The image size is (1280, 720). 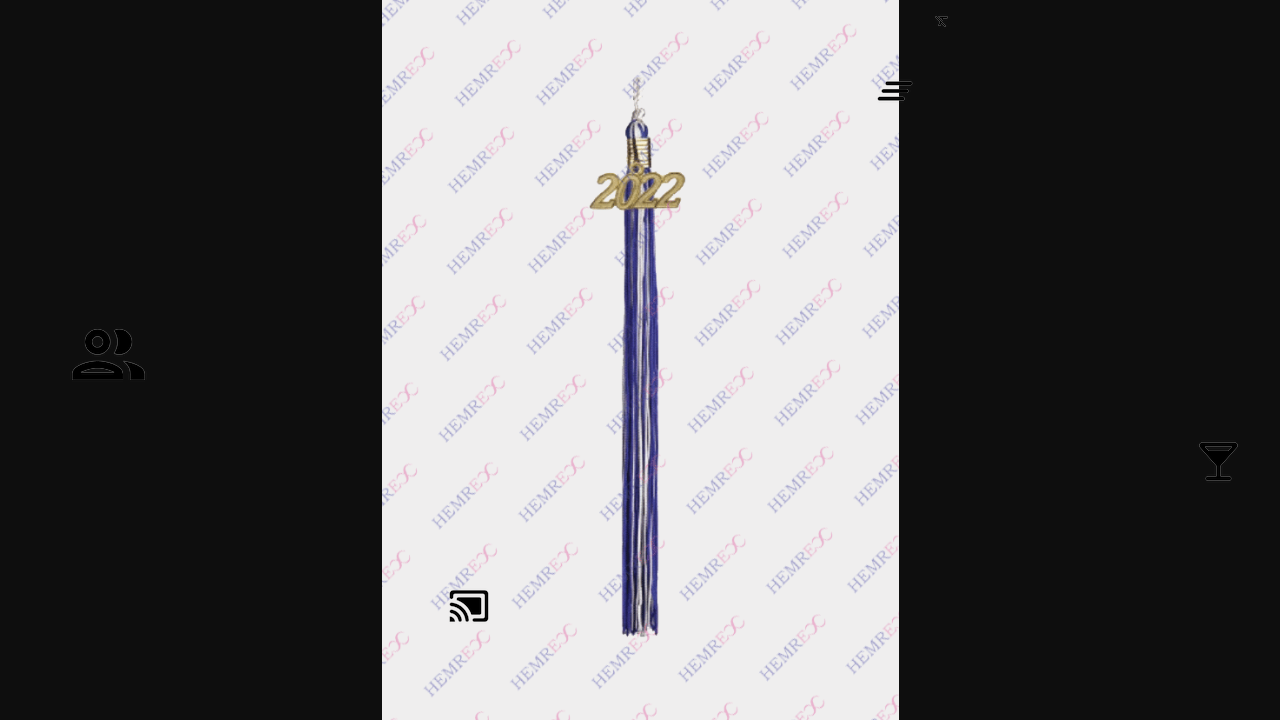 I want to click on view group members, so click(x=108, y=354).